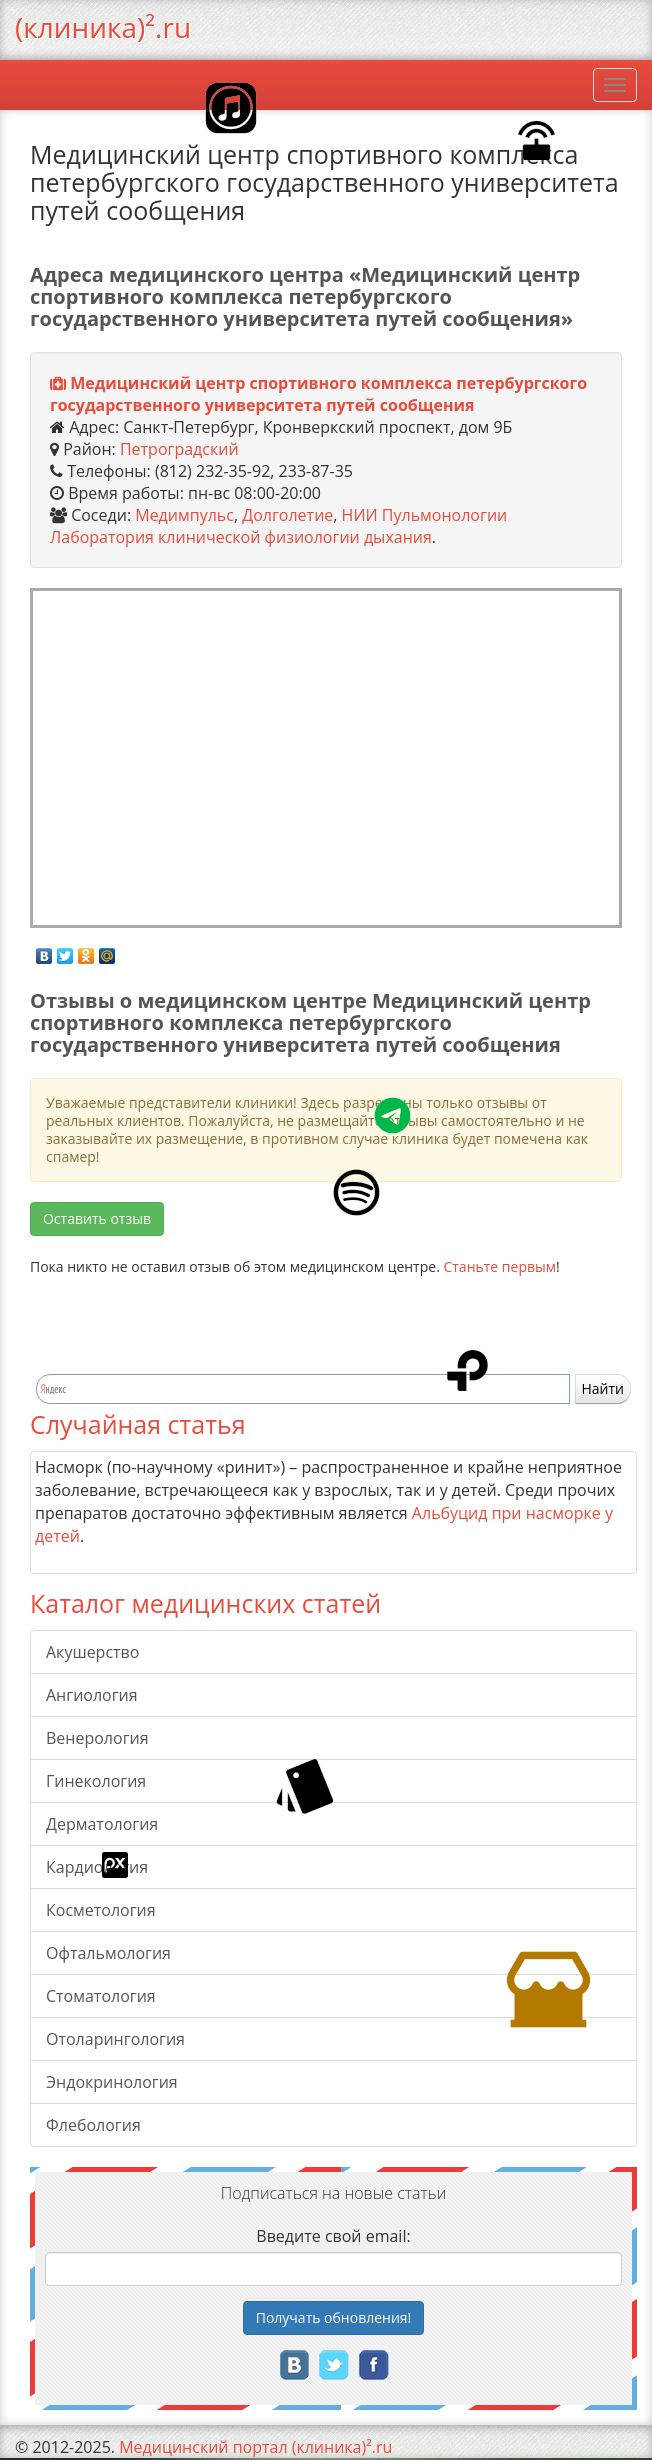 The height and width of the screenshot is (2460, 652). What do you see at coordinates (231, 108) in the screenshot?
I see `open itunes music library` at bounding box center [231, 108].